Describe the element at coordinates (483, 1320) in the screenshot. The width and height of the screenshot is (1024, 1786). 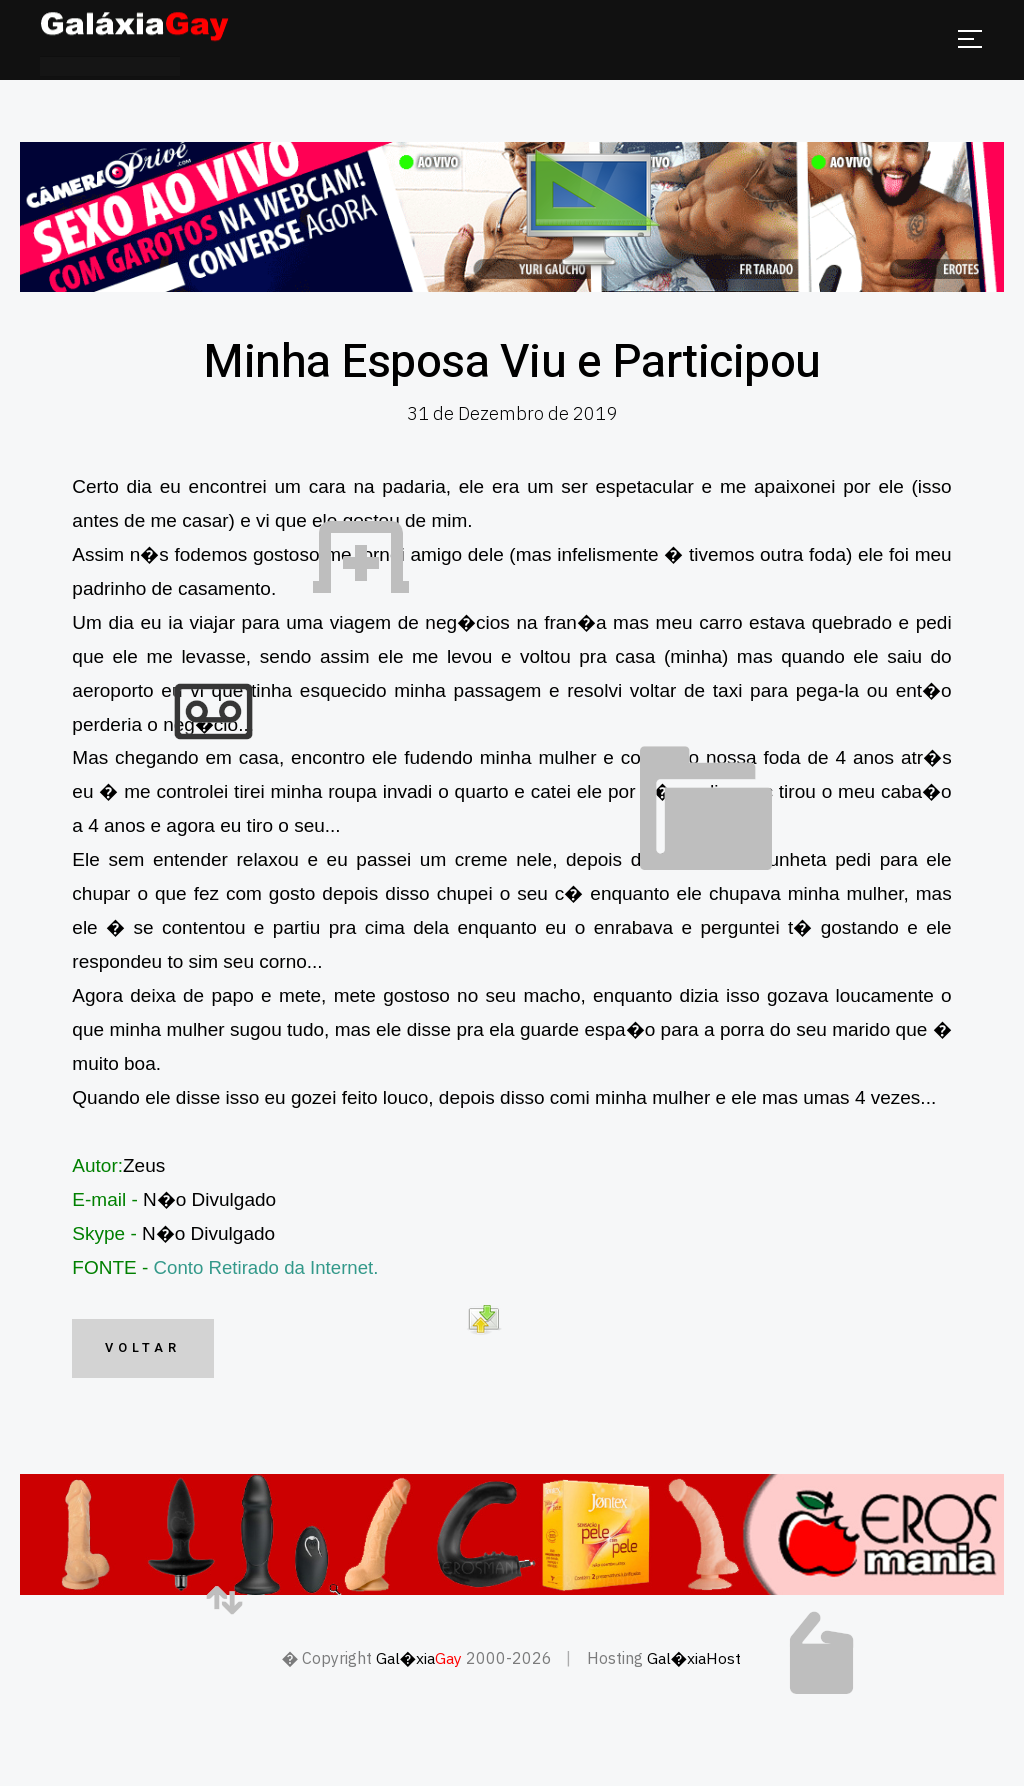
I see `sync incoming and outgoing mail` at that location.